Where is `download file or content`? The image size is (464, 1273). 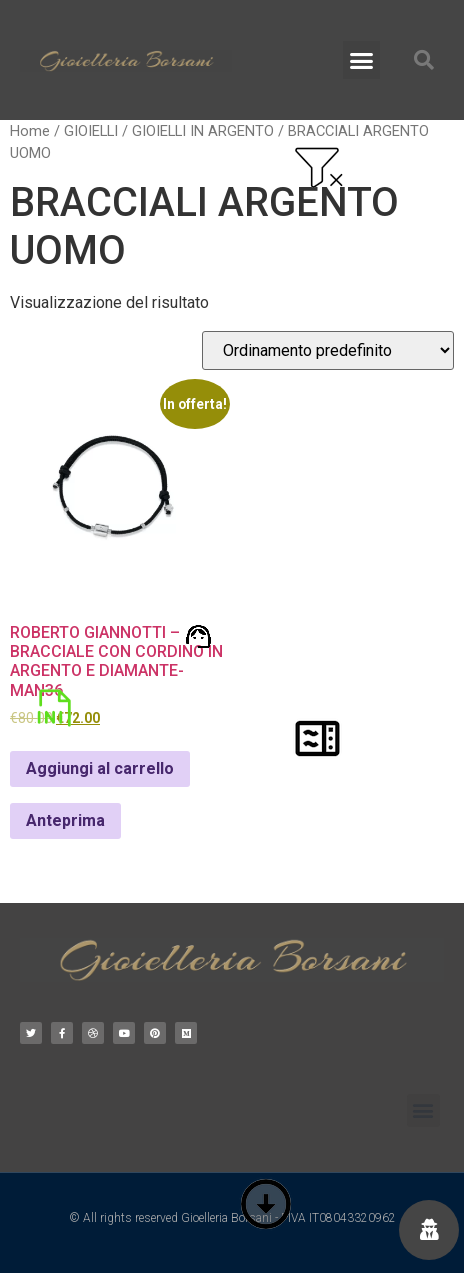
download file or content is located at coordinates (266, 1204).